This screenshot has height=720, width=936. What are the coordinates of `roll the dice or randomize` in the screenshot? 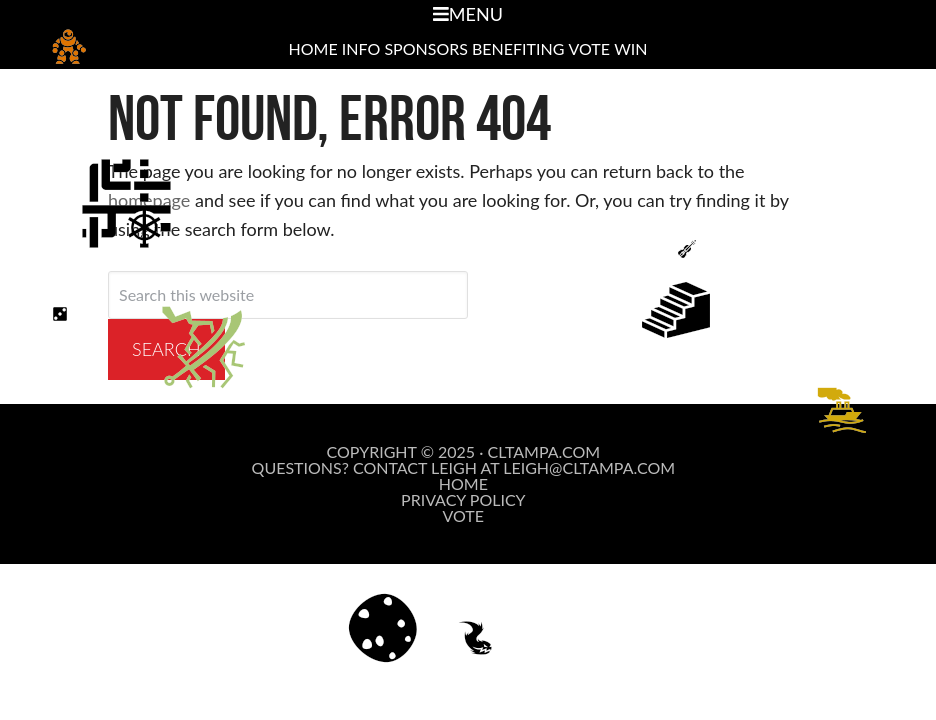 It's located at (60, 314).